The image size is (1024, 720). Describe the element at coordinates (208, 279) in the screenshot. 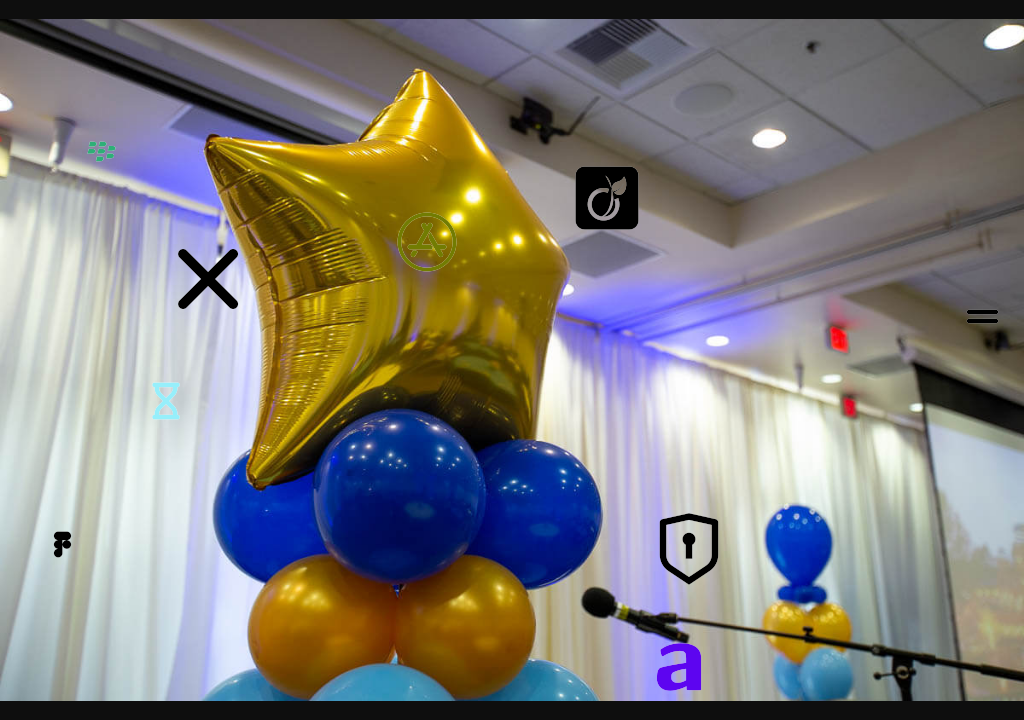

I see `close a window or dialog` at that location.